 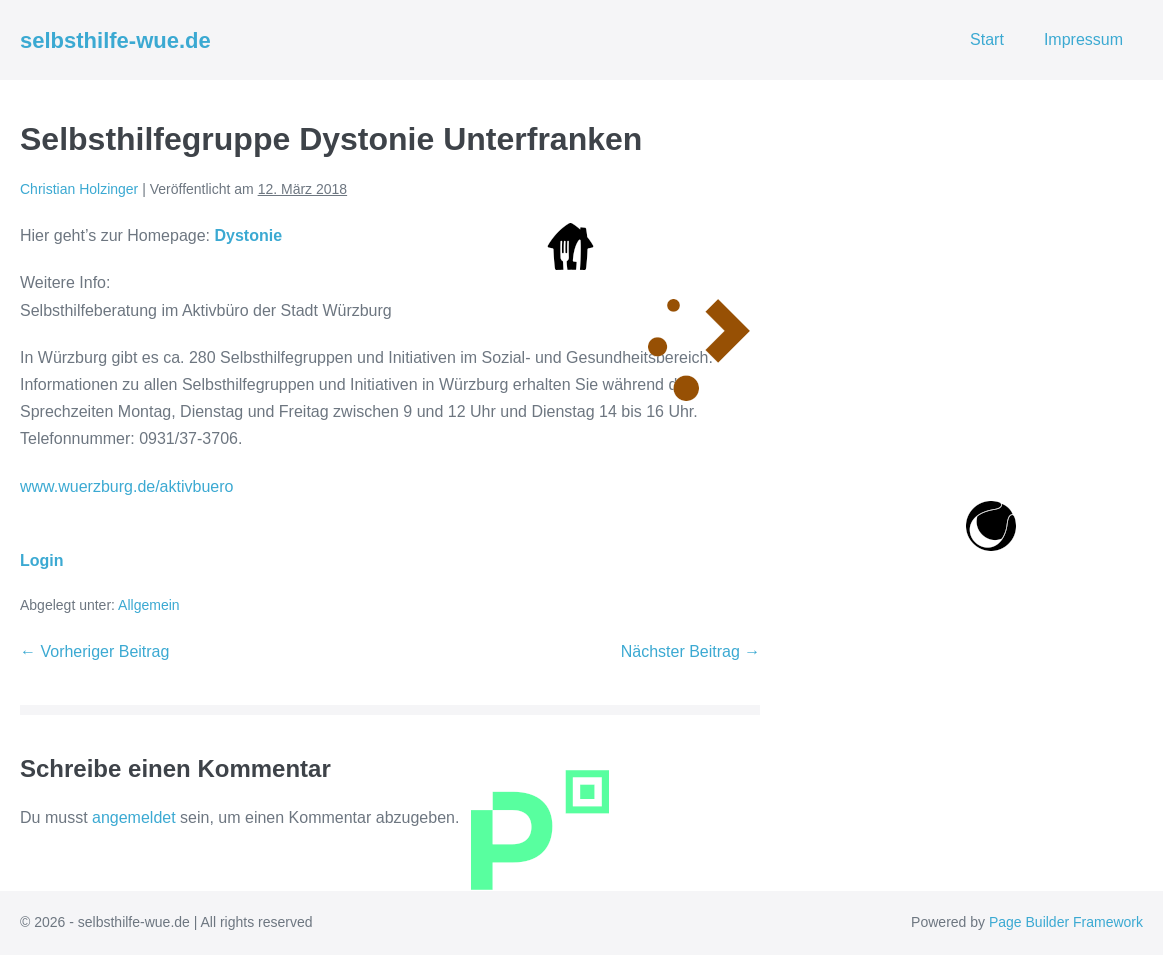 What do you see at coordinates (570, 246) in the screenshot?
I see `open the Just Eat app` at bounding box center [570, 246].